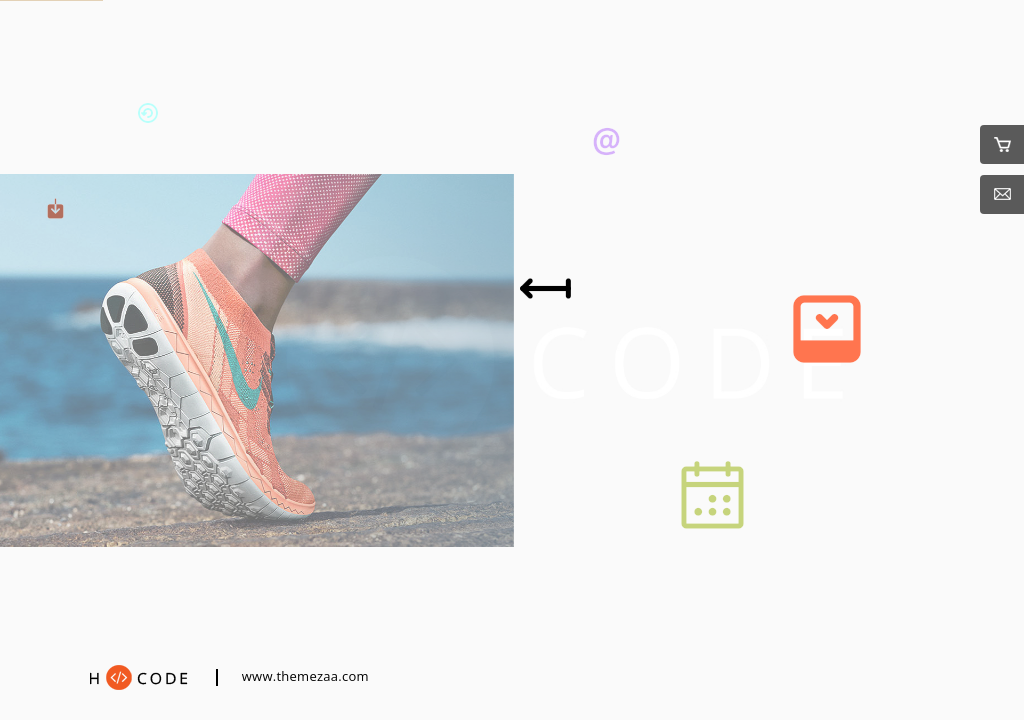  What do you see at coordinates (545, 288) in the screenshot?
I see `navigate back to previous screen` at bounding box center [545, 288].